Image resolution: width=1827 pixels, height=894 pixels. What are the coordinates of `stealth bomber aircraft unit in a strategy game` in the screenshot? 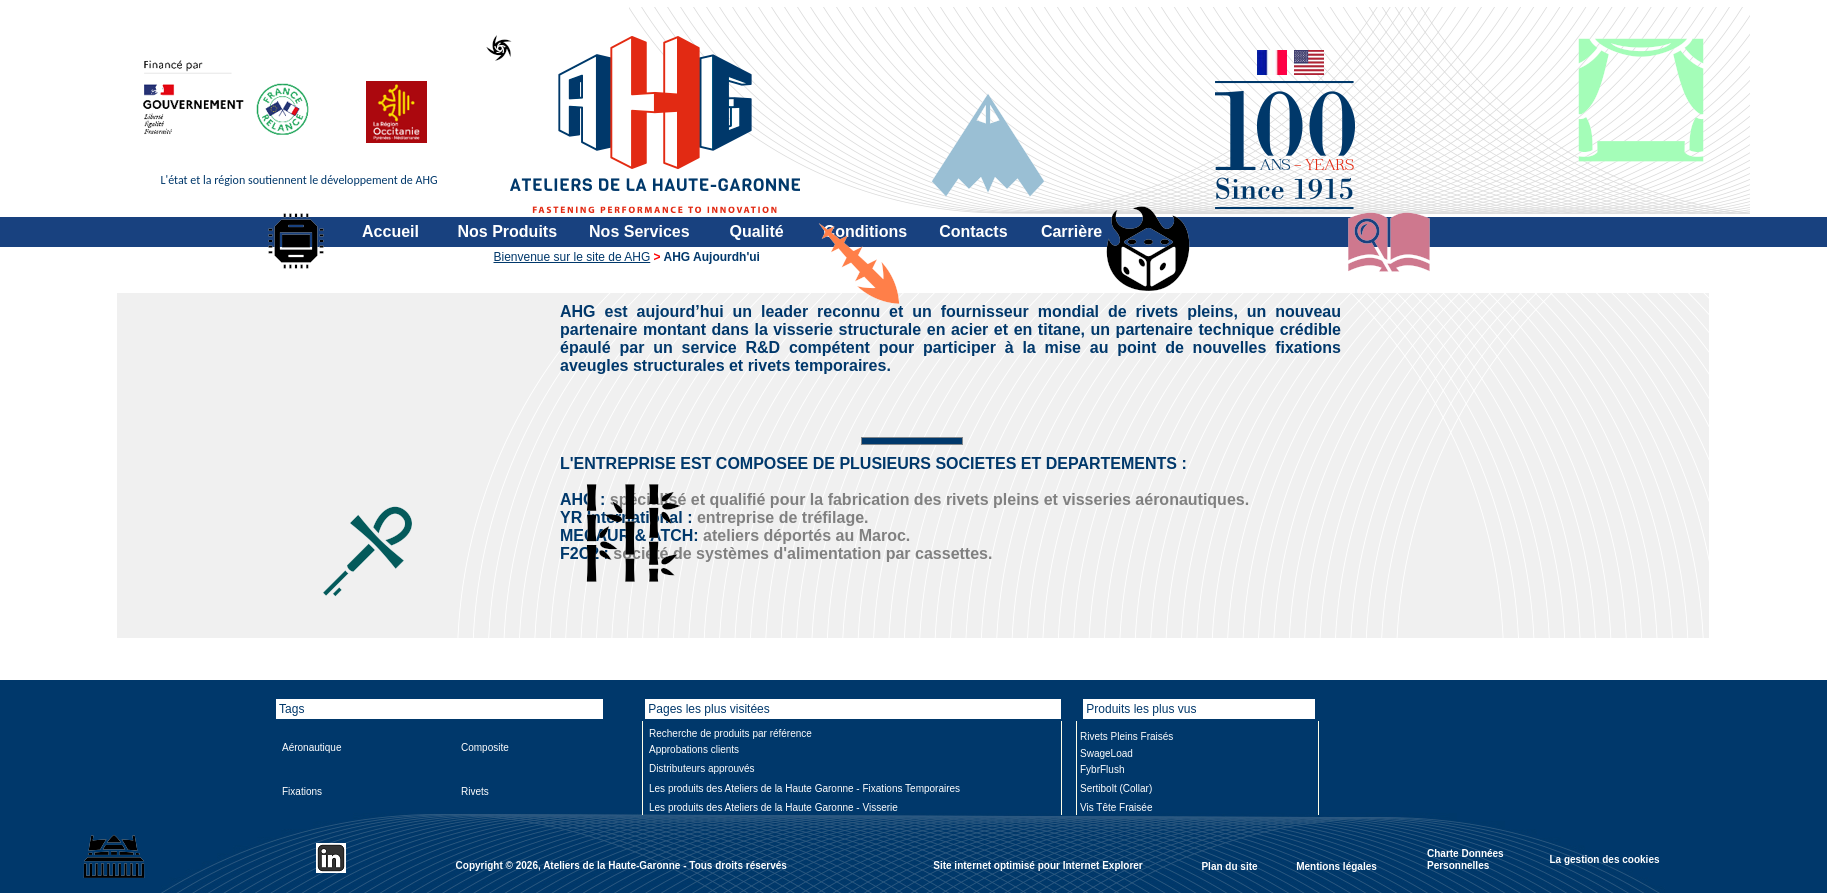 It's located at (988, 147).